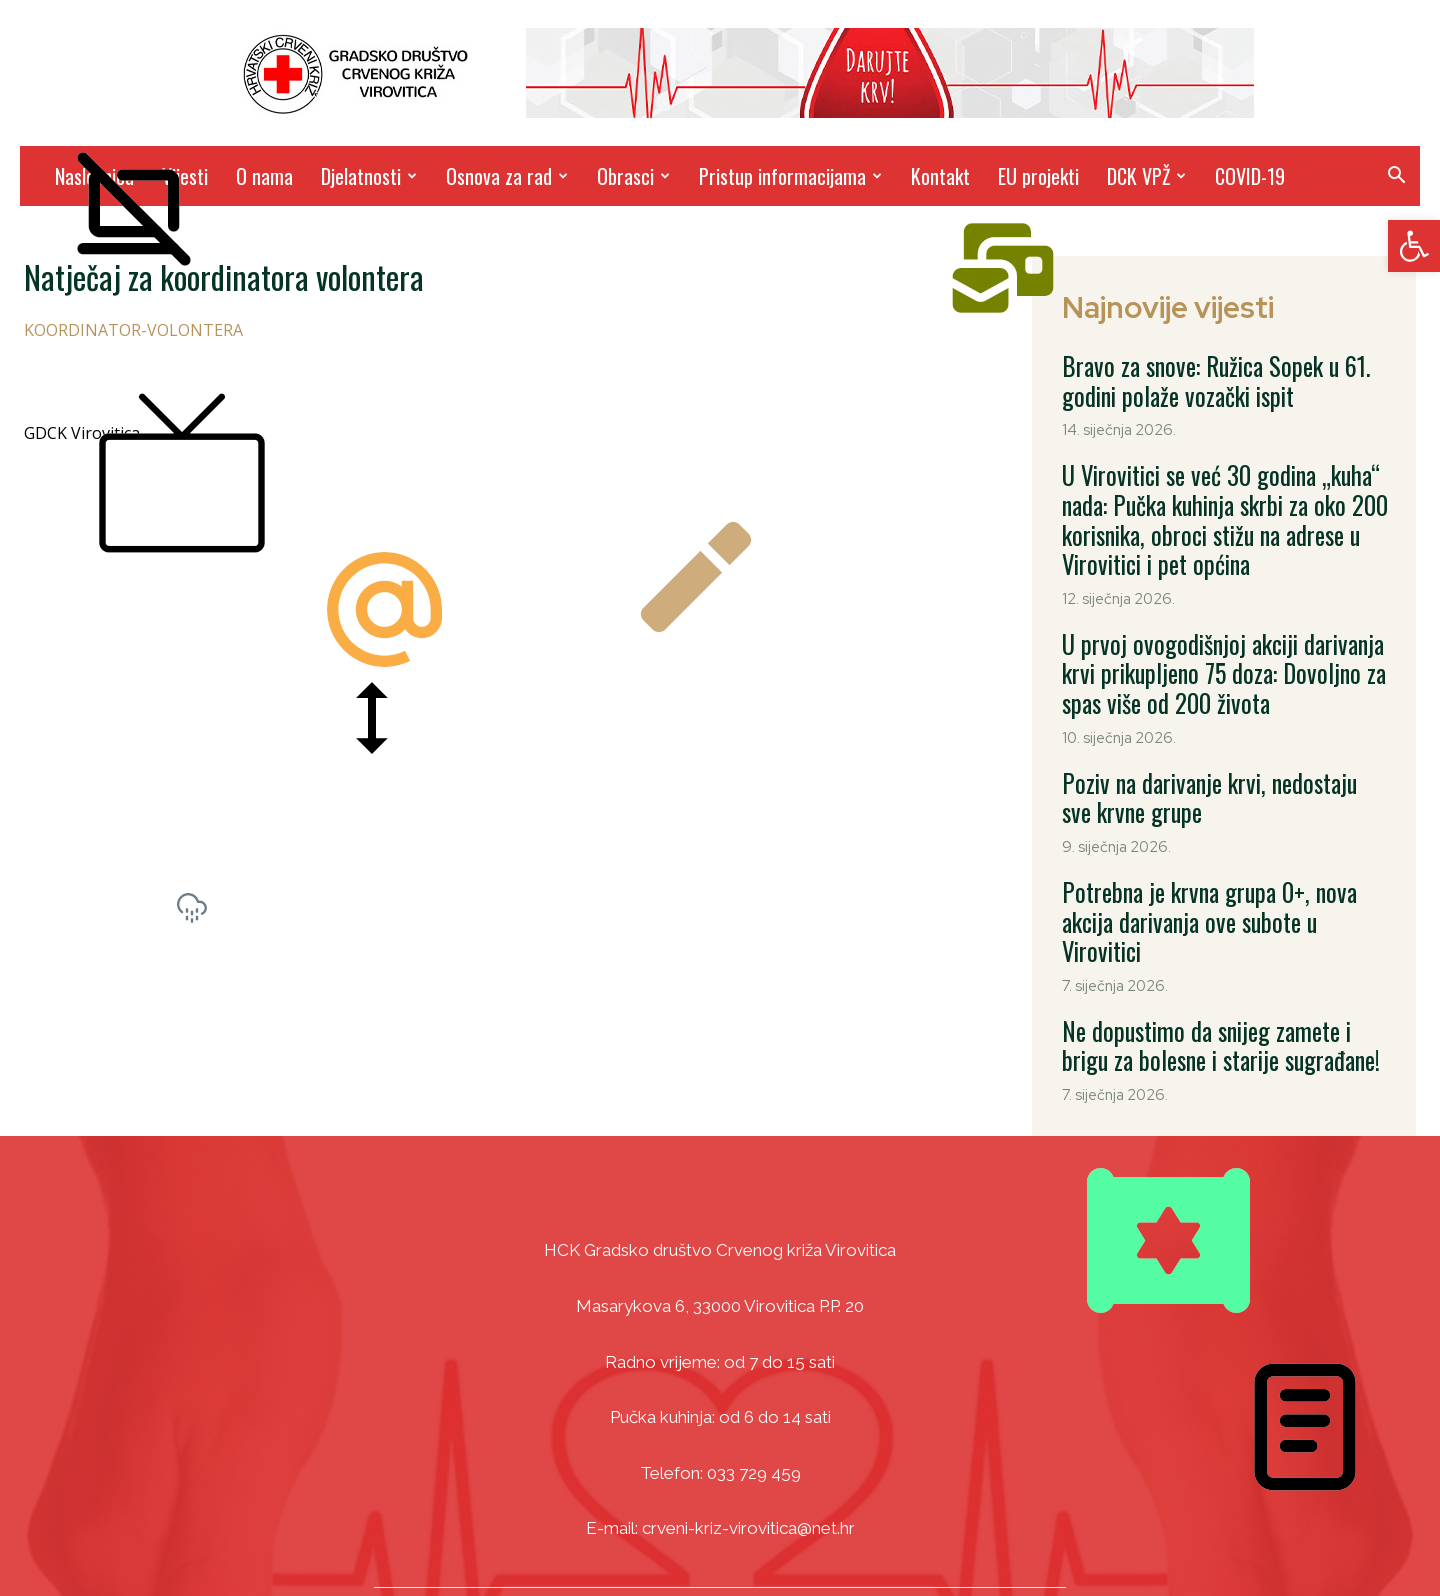 The width and height of the screenshot is (1440, 1596). I want to click on access tv or video streaming content, so click(182, 483).